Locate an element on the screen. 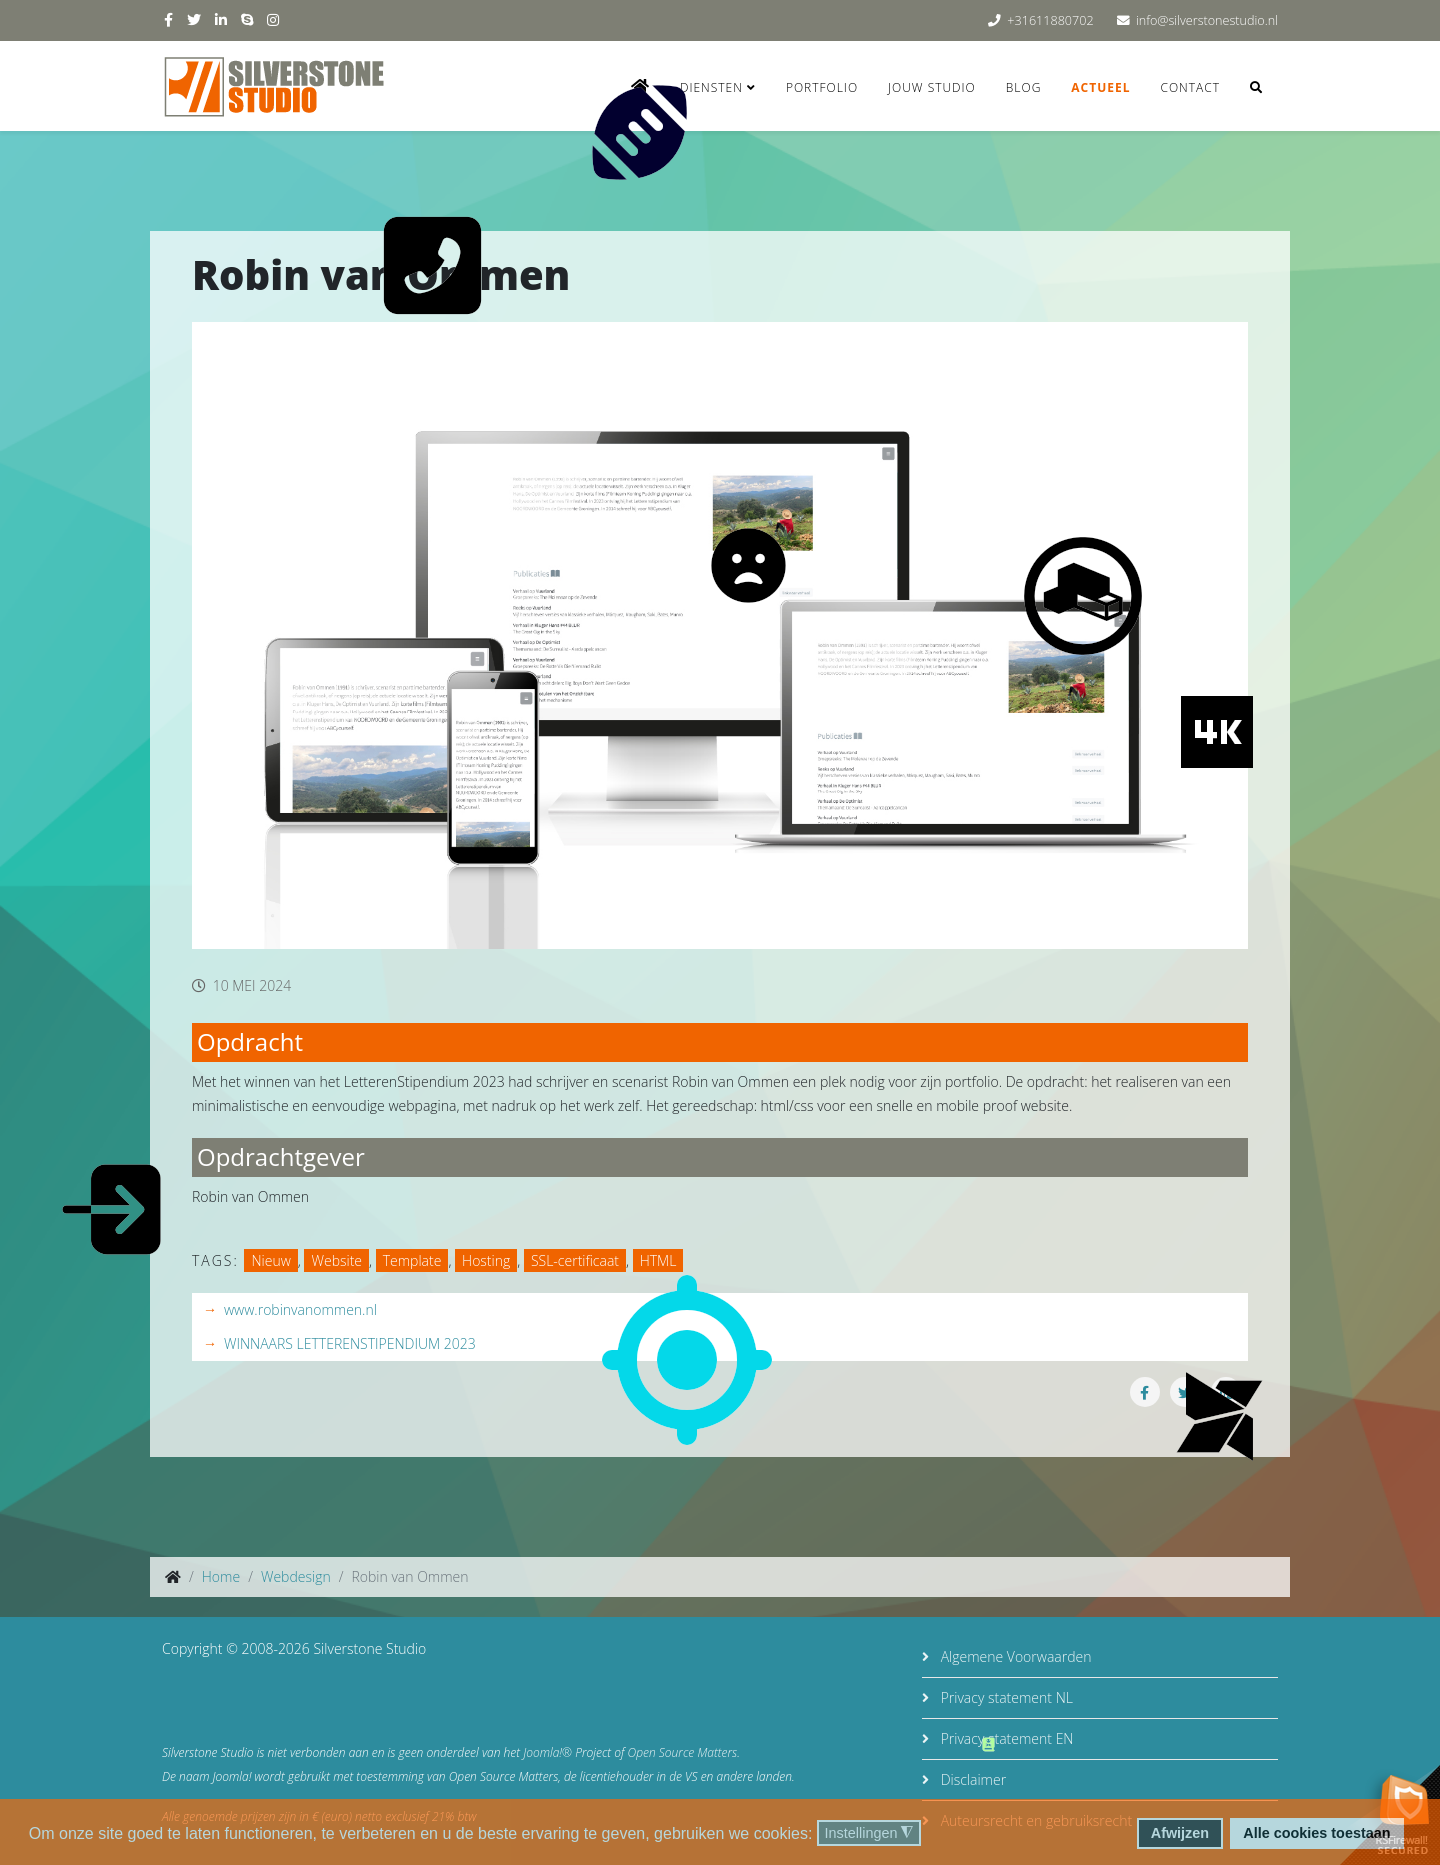 The height and width of the screenshot is (1865, 1440). log in to your account is located at coordinates (111, 1209).